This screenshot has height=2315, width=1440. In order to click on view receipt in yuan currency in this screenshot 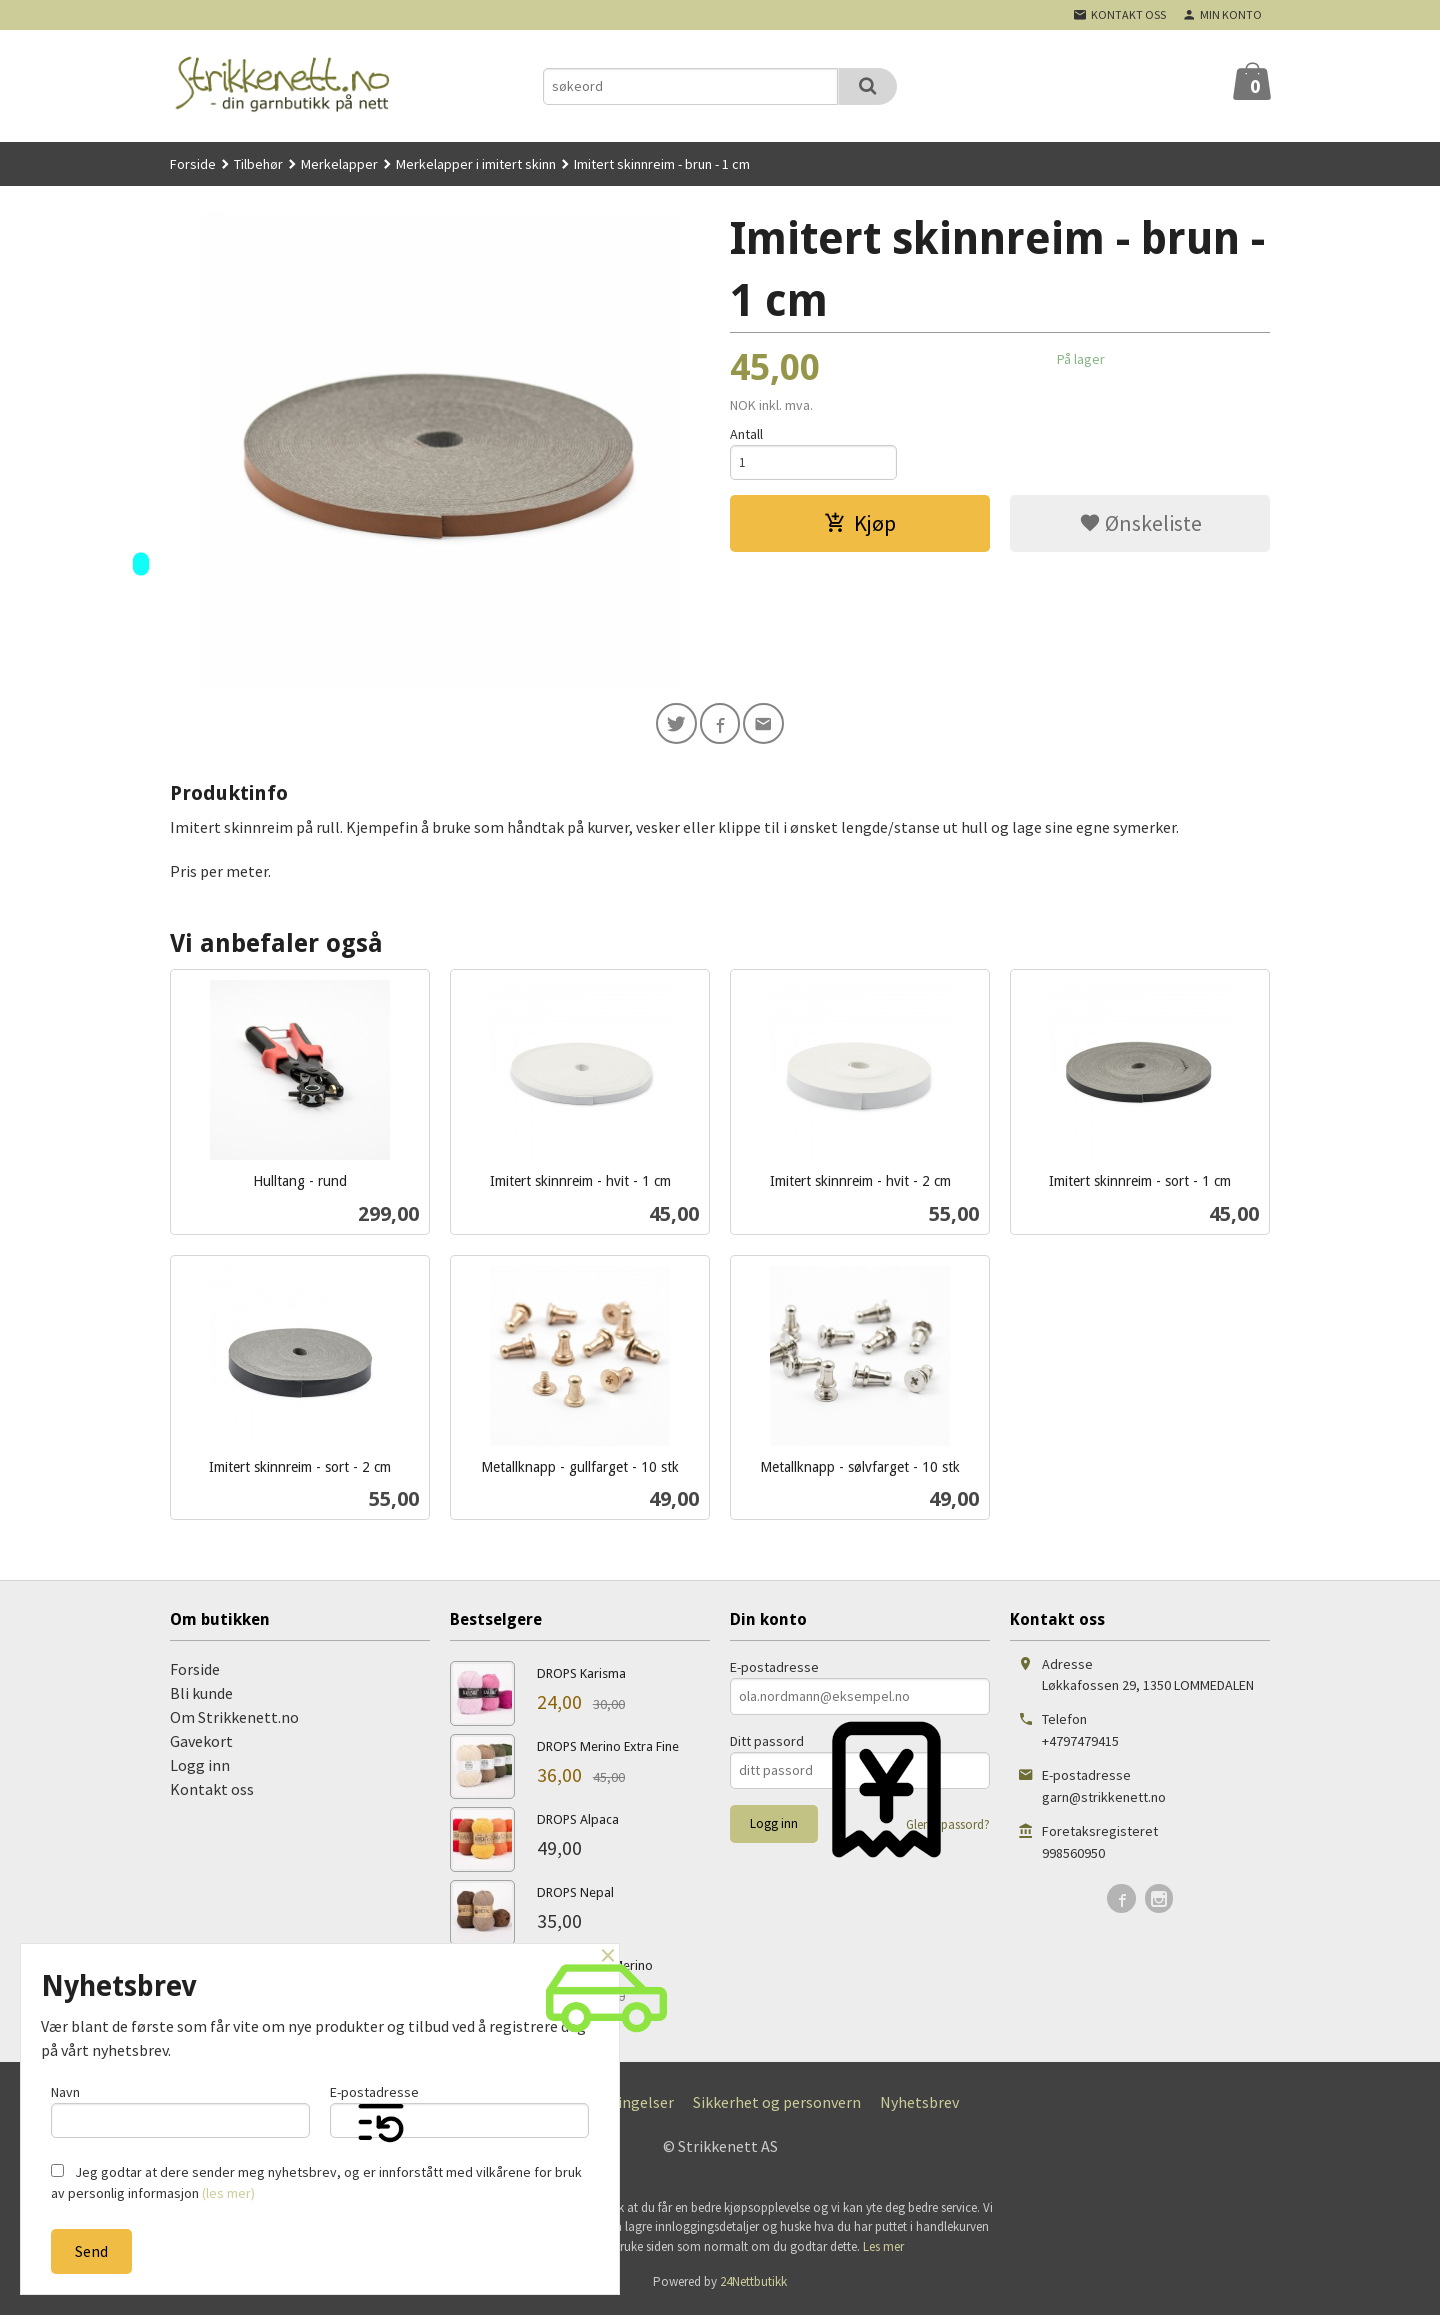, I will do `click(886, 1789)`.